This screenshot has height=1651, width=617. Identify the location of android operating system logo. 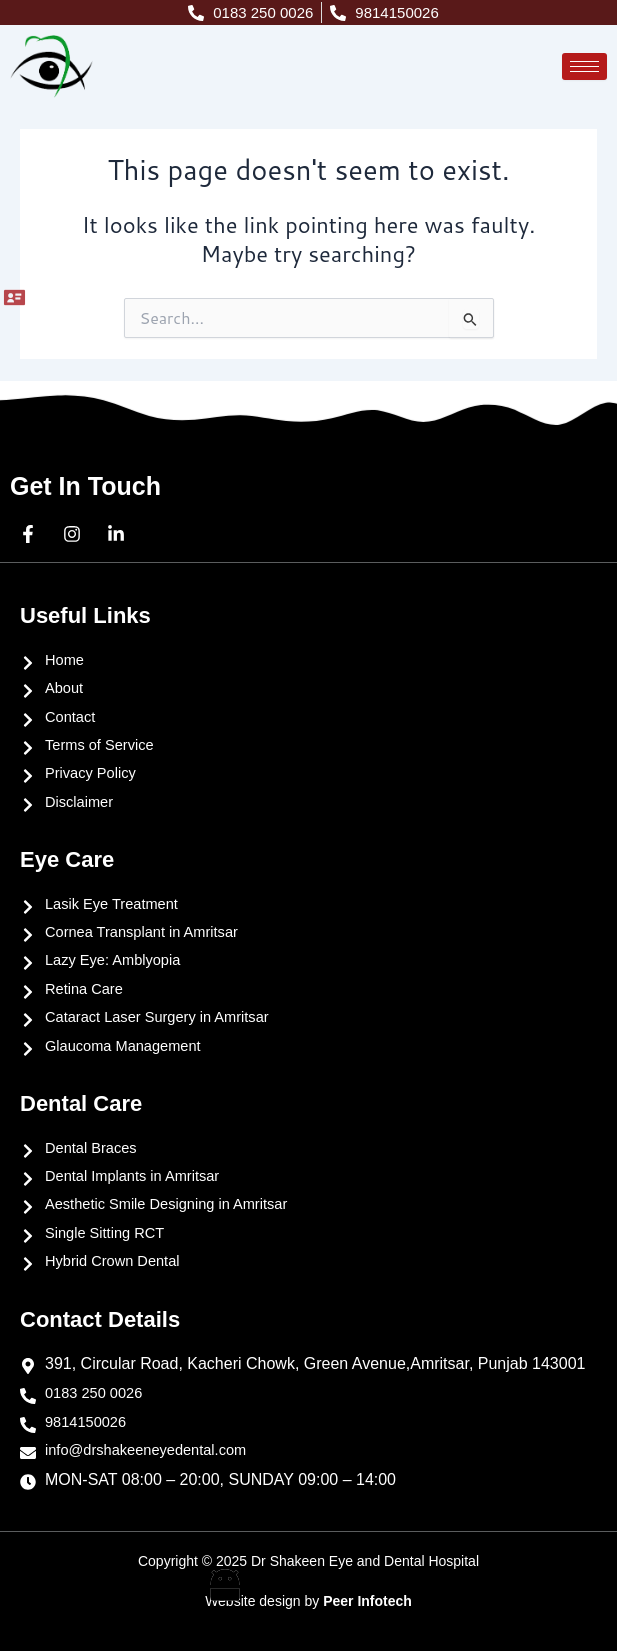
(225, 1585).